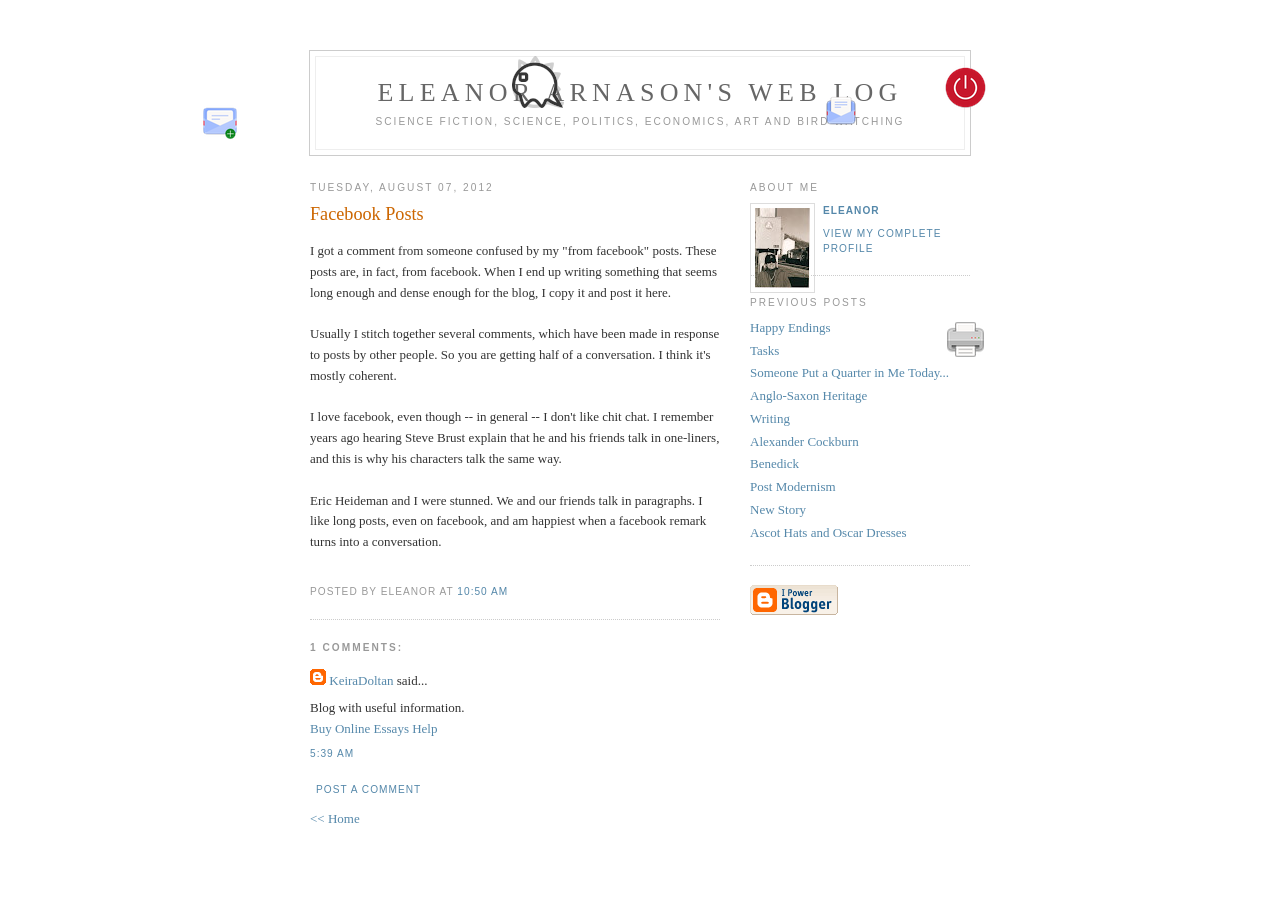 This screenshot has width=1280, height=911. What do you see at coordinates (220, 121) in the screenshot?
I see `compose a new email message` at bounding box center [220, 121].